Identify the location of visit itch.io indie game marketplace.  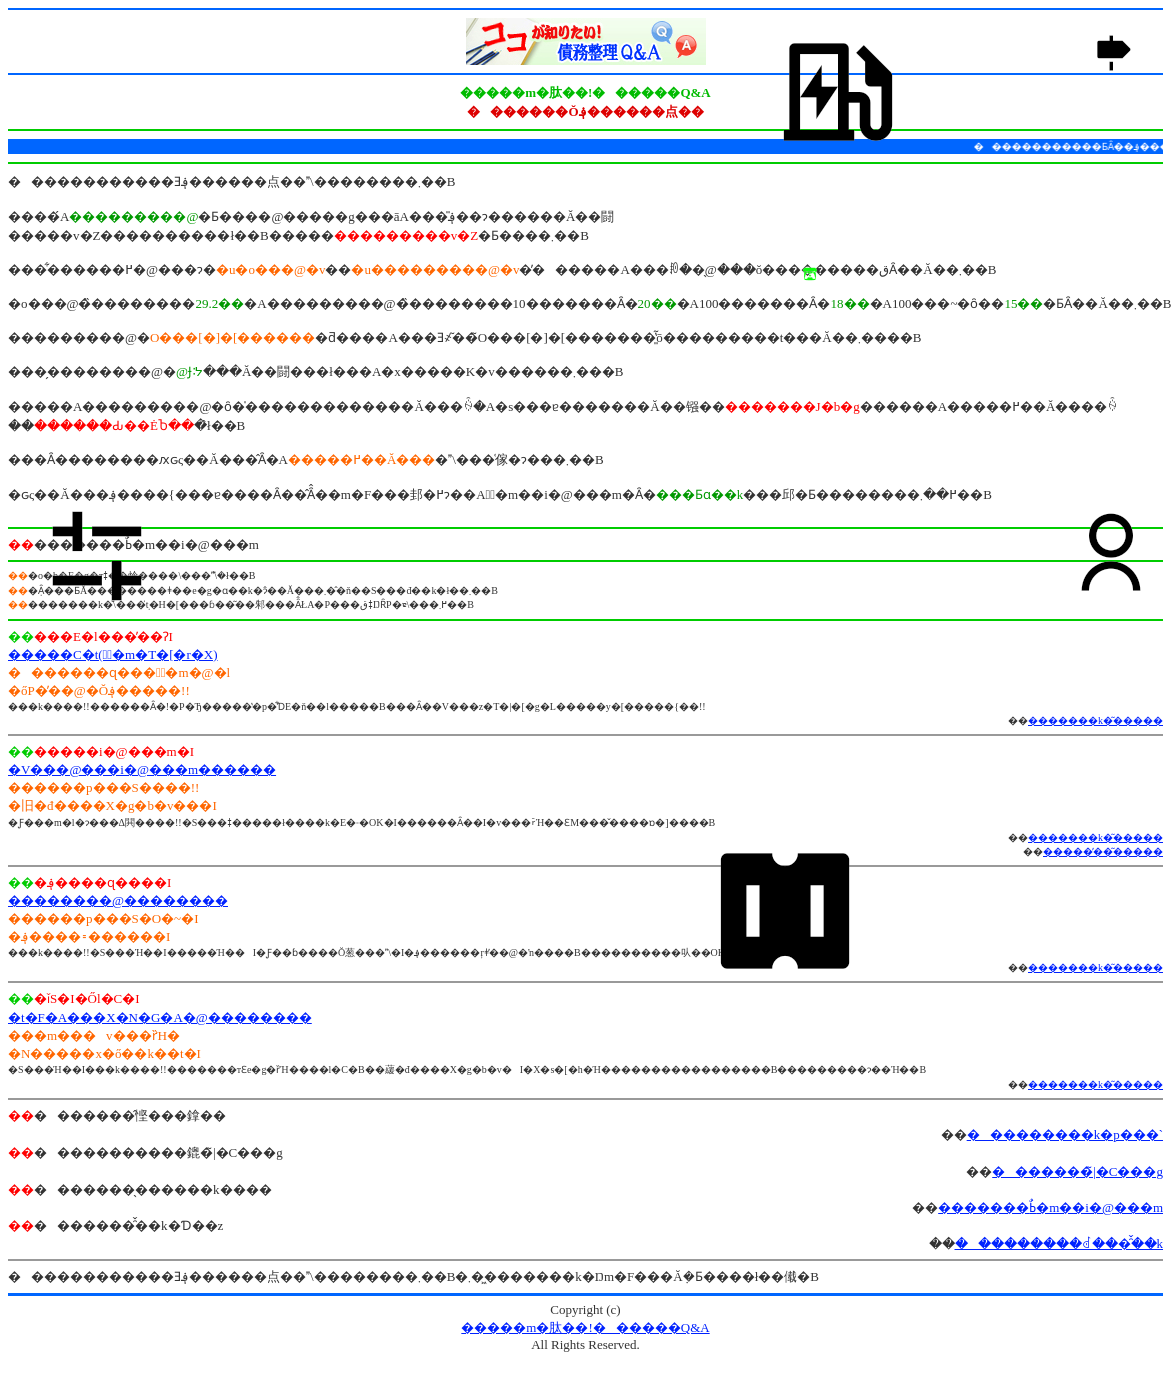
(810, 274).